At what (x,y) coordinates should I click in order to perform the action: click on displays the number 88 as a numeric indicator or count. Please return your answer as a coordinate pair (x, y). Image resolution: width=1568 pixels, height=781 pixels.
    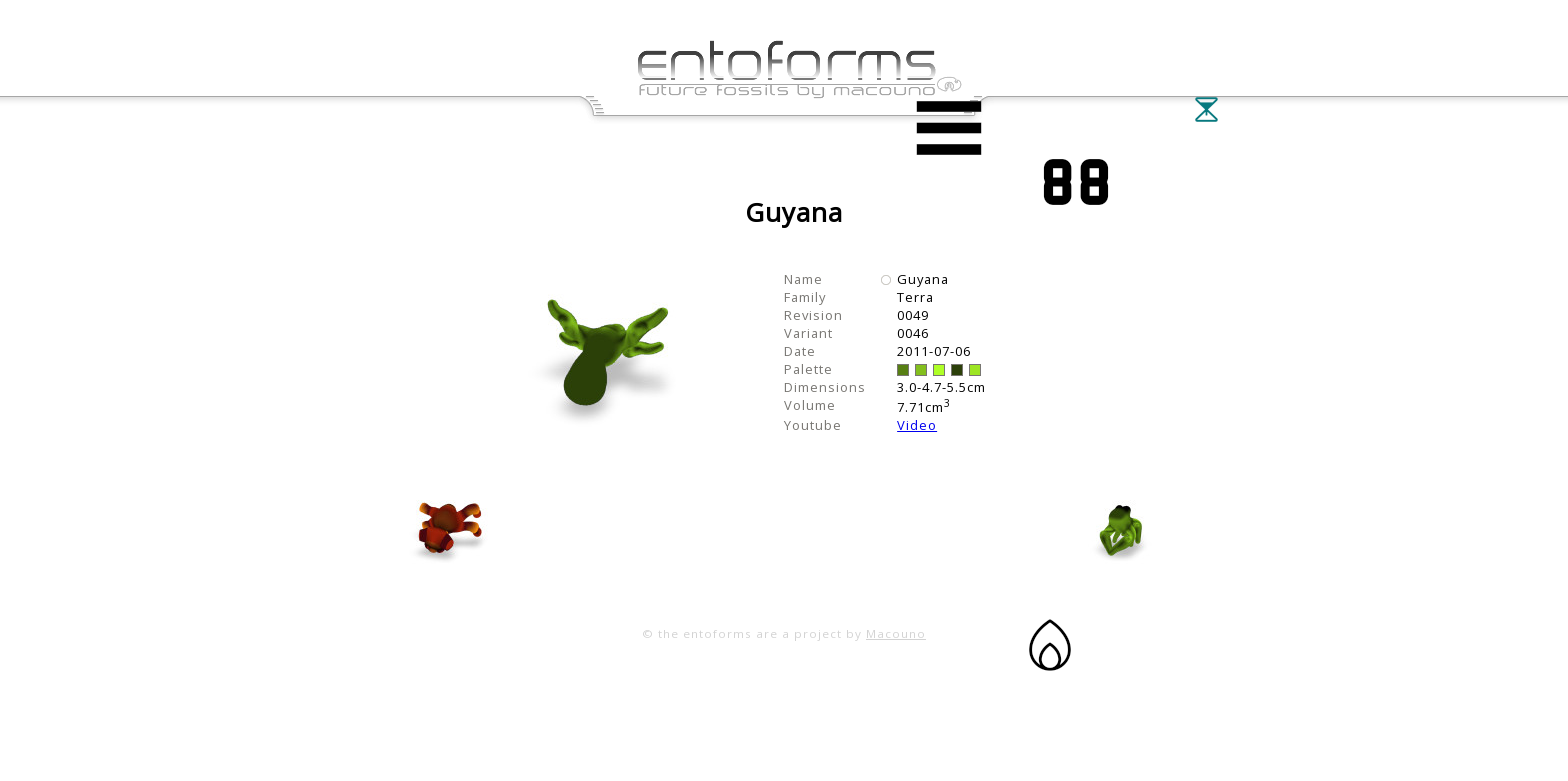
    Looking at the image, I should click on (1076, 182).